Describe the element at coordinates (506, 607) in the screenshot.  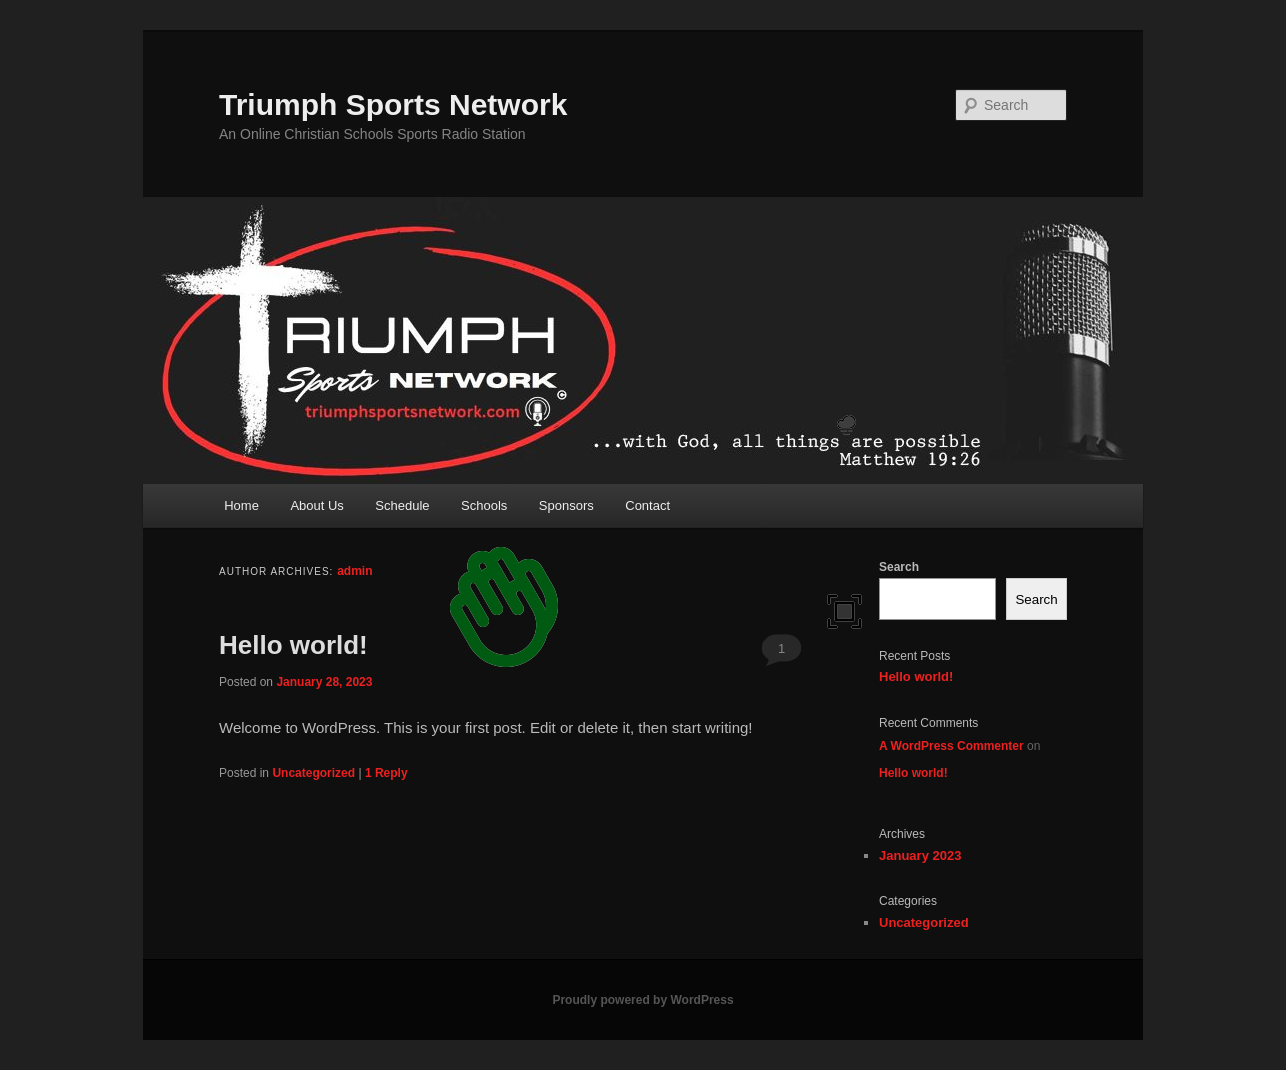
I see `give applause or show appreciation` at that location.